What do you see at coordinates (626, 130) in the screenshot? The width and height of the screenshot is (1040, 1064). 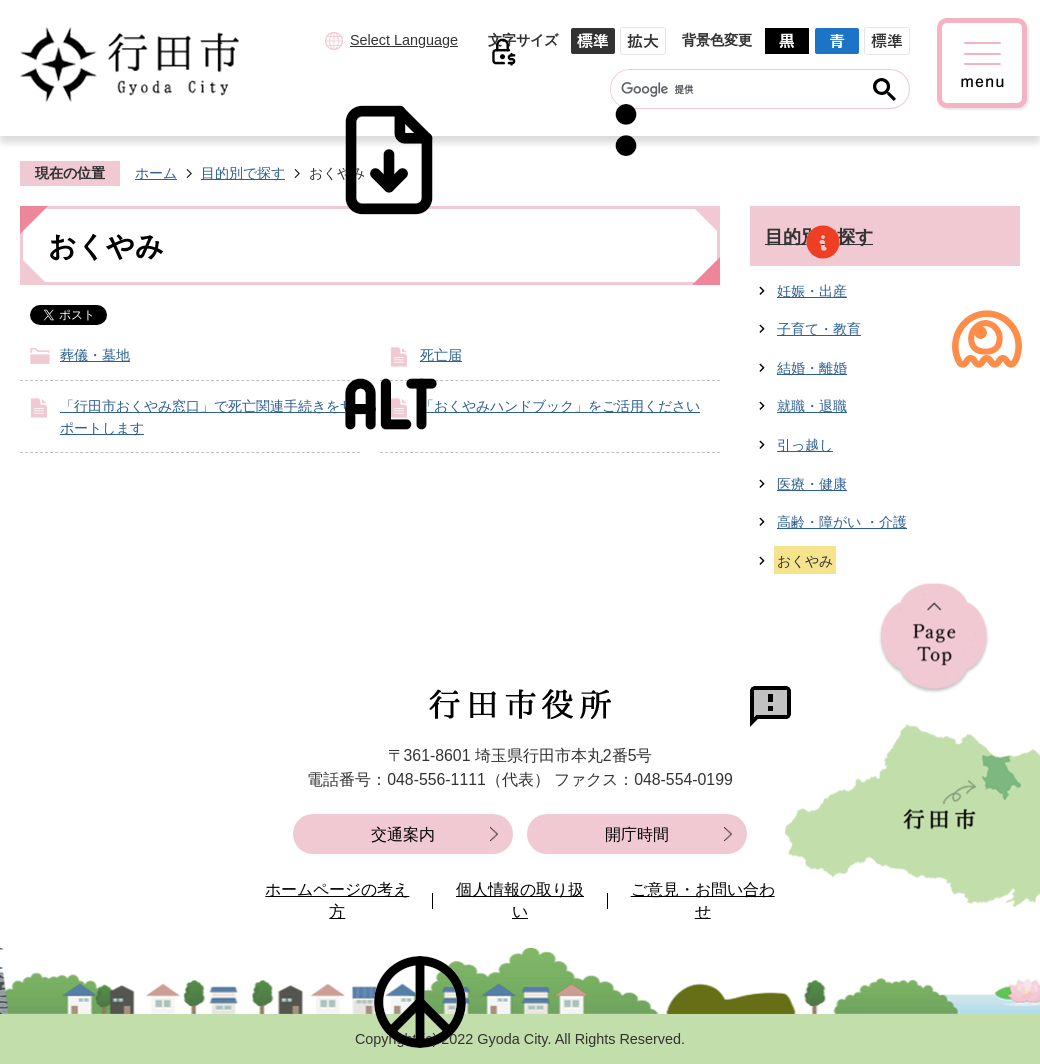 I see `access more options or actions` at bounding box center [626, 130].